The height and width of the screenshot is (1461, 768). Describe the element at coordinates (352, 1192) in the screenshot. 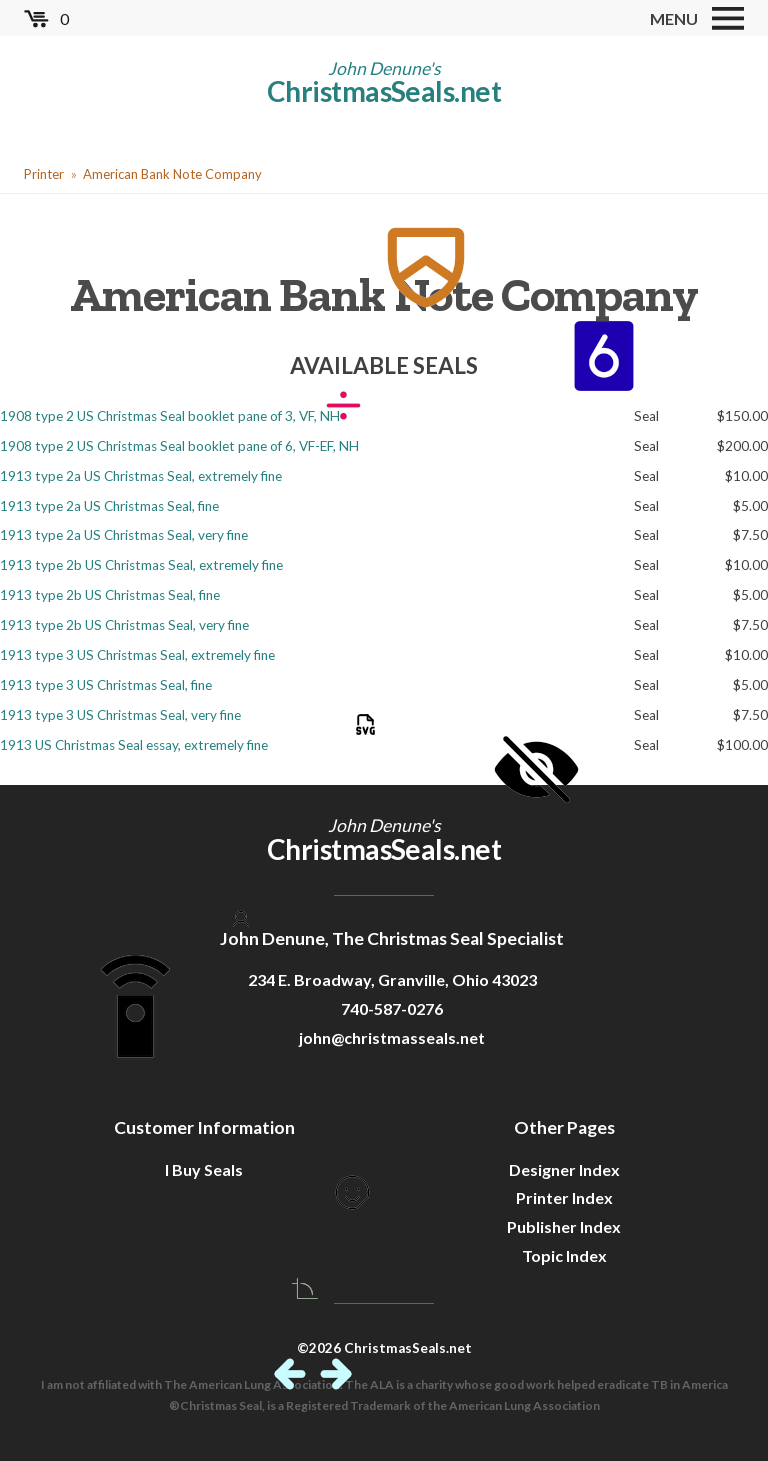

I see `add a sticker to your message` at that location.